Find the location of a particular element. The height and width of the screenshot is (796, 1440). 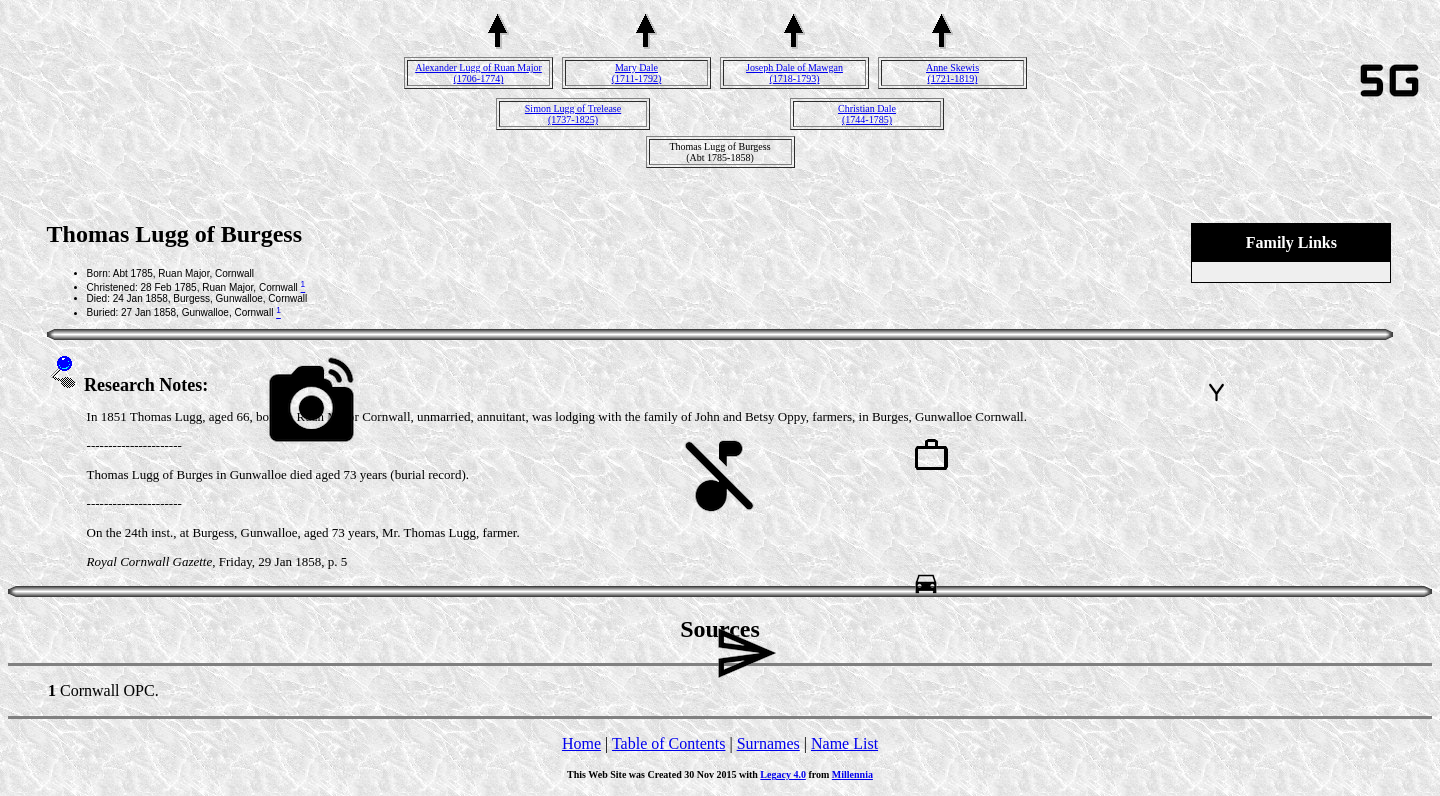

indicates 5G network connectivity is located at coordinates (1389, 80).